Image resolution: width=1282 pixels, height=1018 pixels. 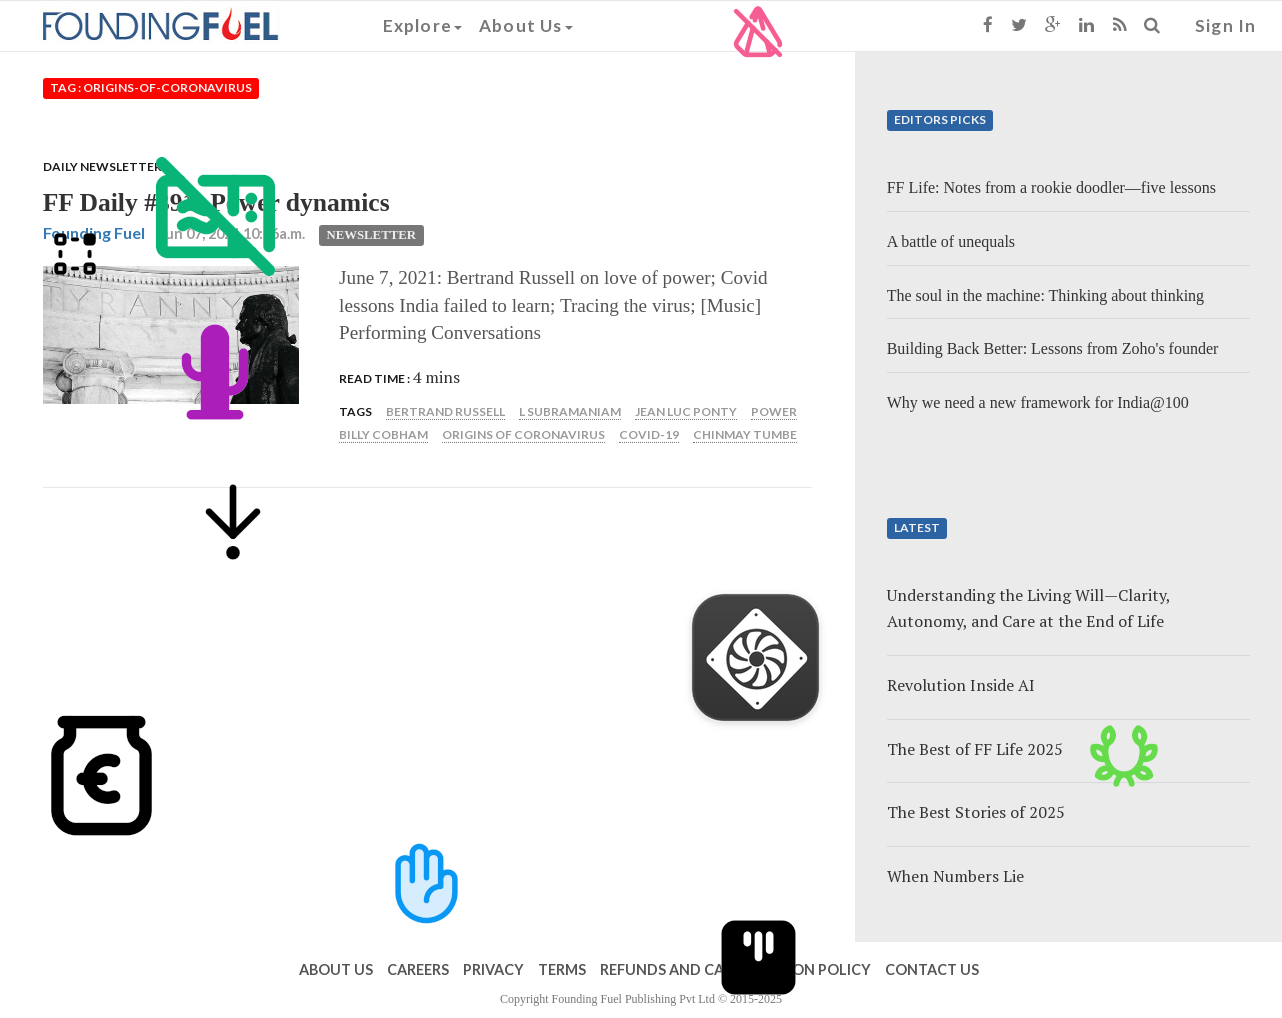 I want to click on open system engineering or hardware settings, so click(x=755, y=657).